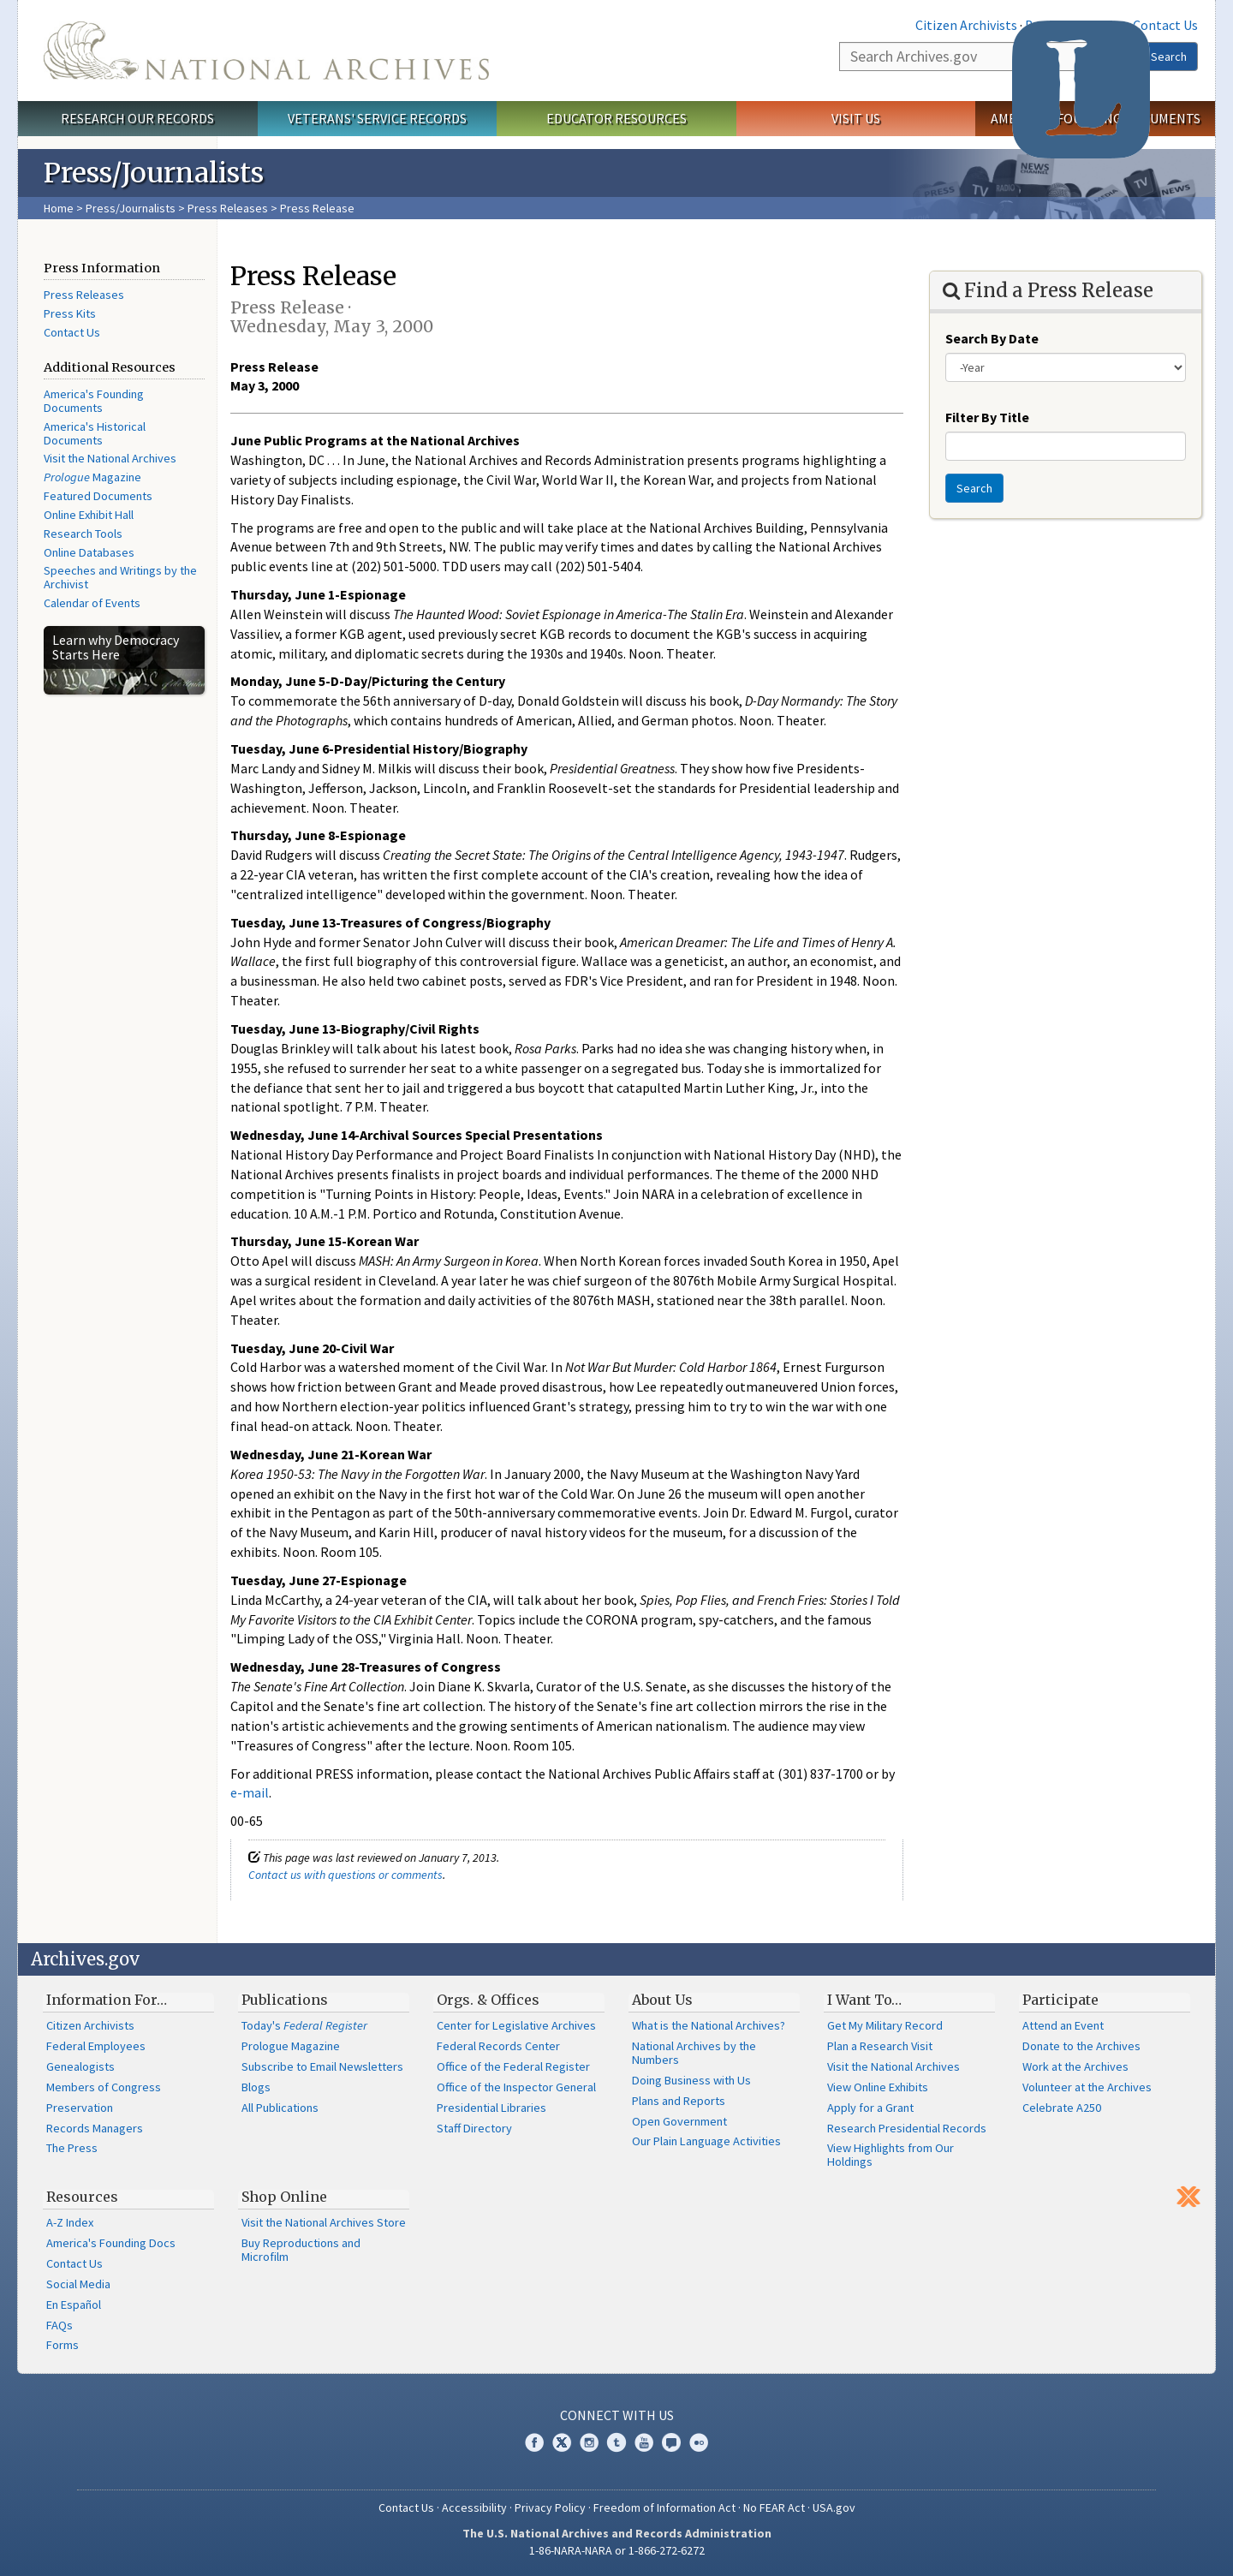 The width and height of the screenshot is (1233, 2576). I want to click on open proxmox virtual environment dashboard, so click(1188, 2197).